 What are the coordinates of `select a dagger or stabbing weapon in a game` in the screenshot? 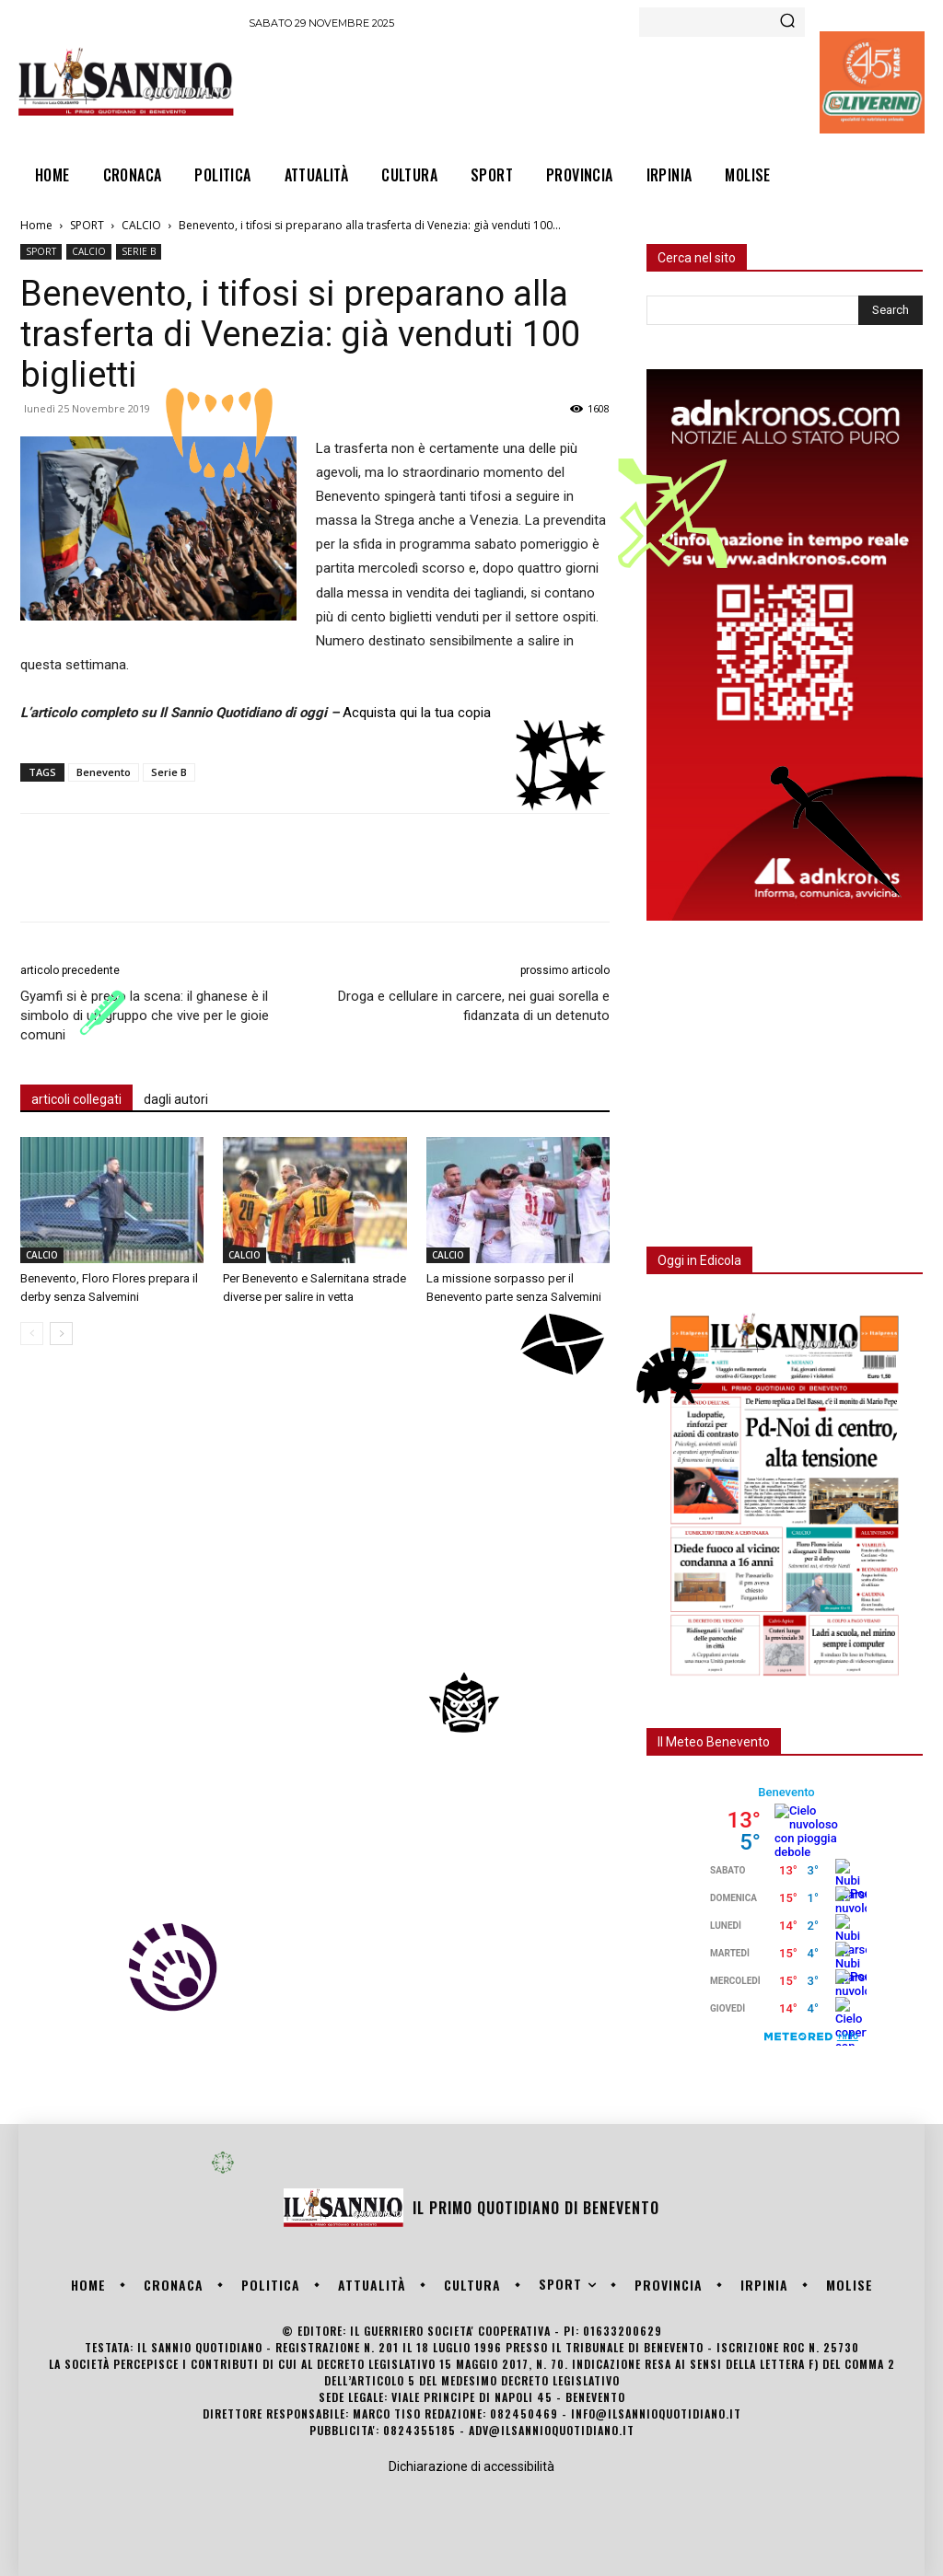 It's located at (835, 831).